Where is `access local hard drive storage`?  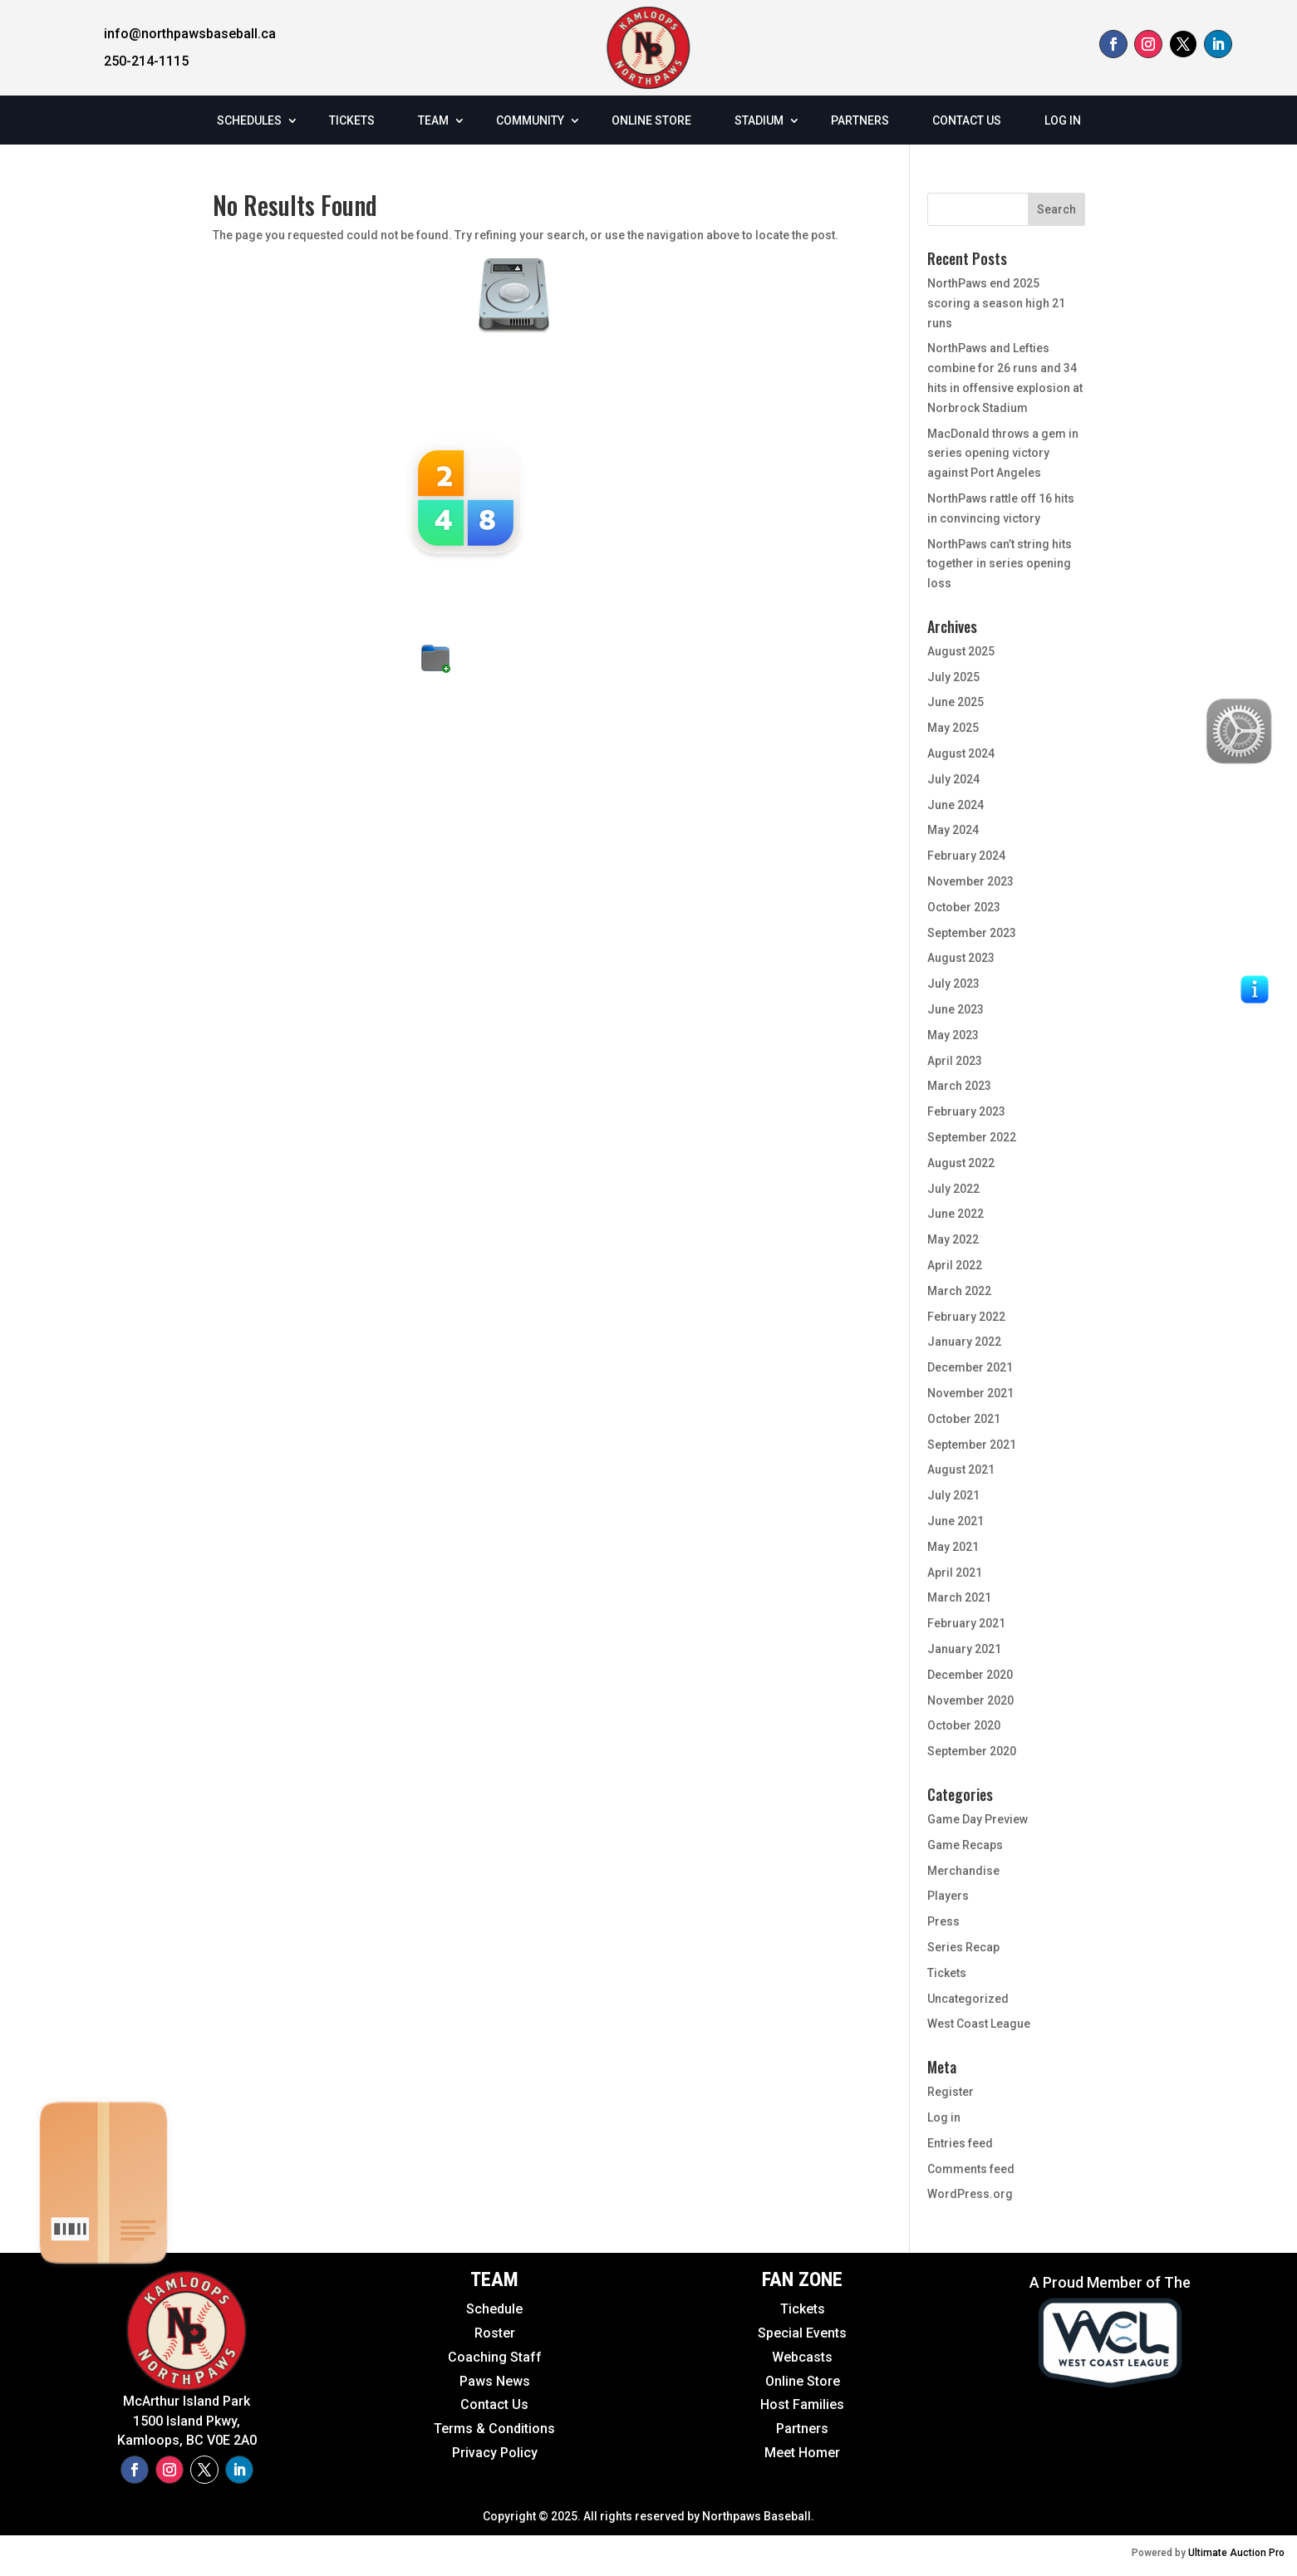 access local hard drive storage is located at coordinates (513, 294).